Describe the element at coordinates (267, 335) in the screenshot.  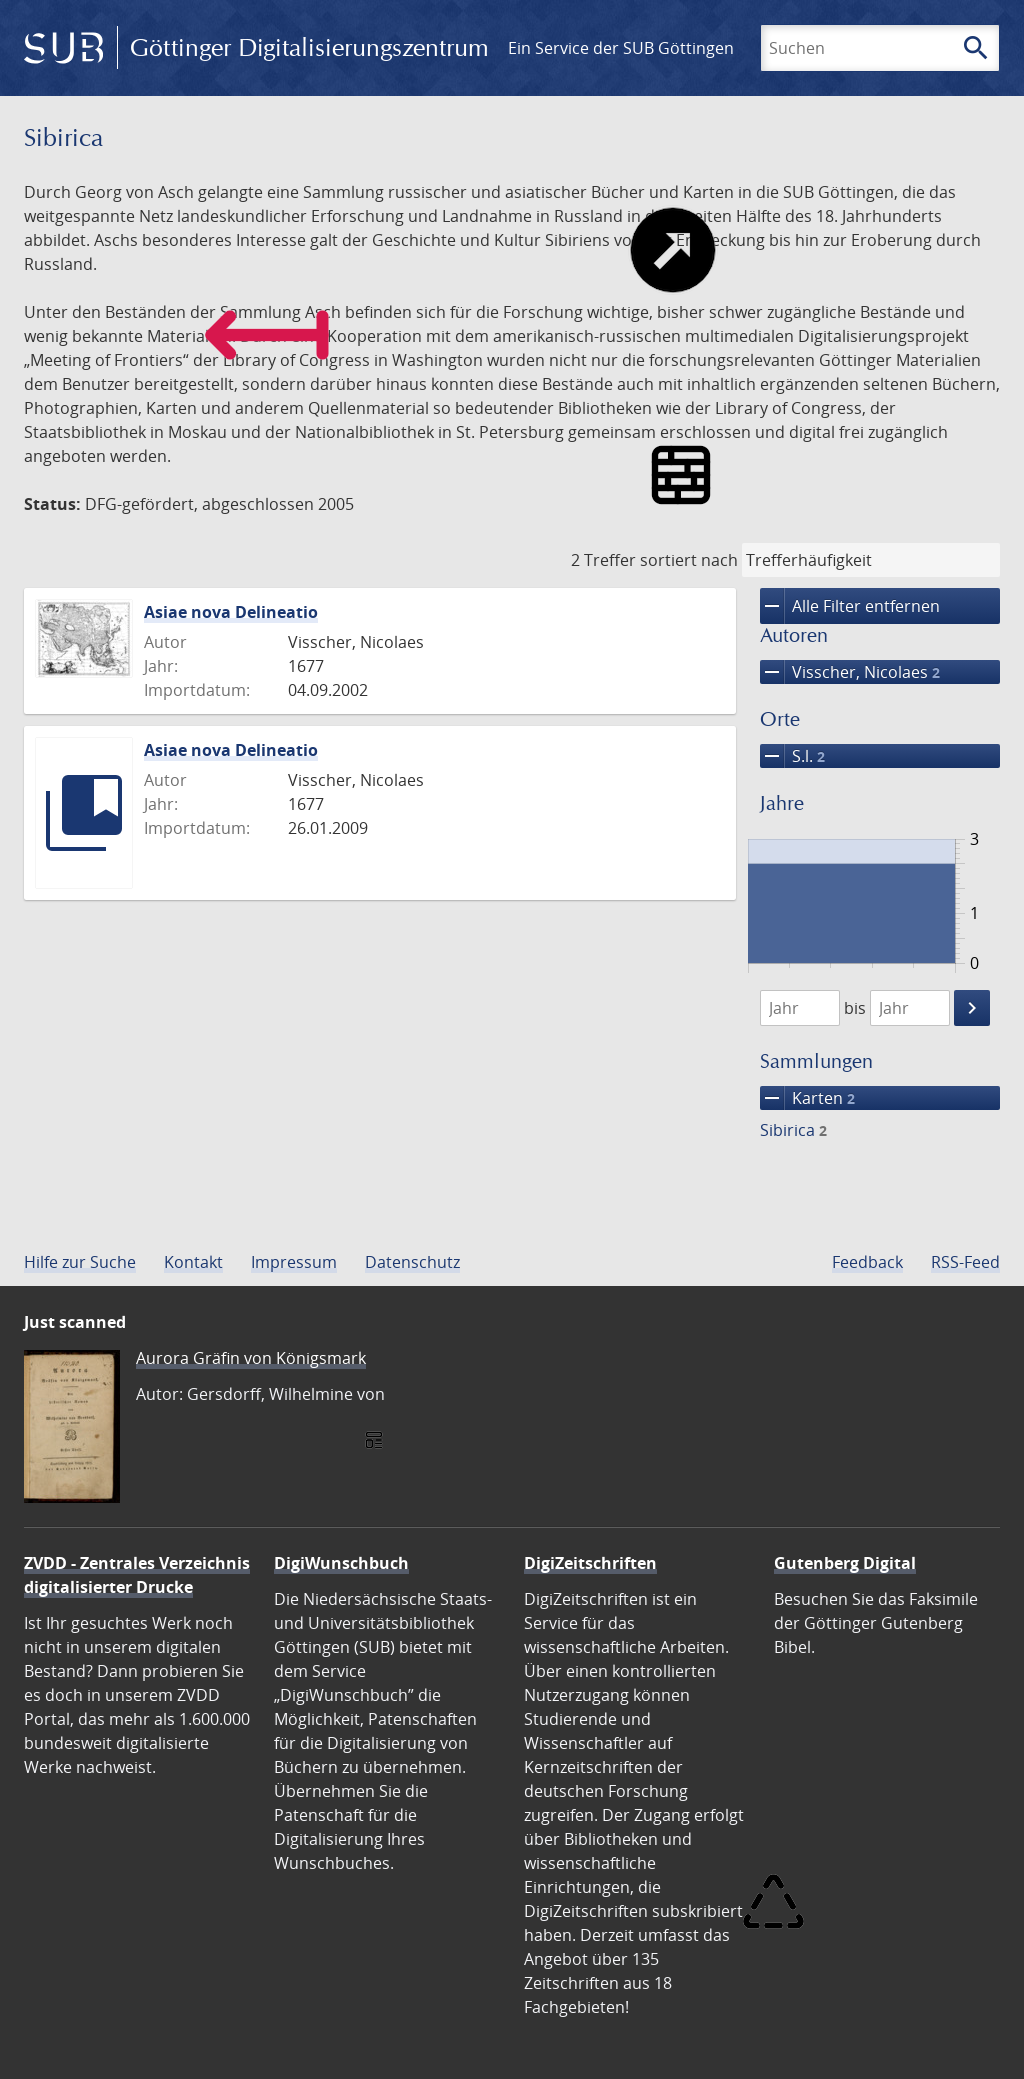
I see `navigate back to previous screen` at that location.